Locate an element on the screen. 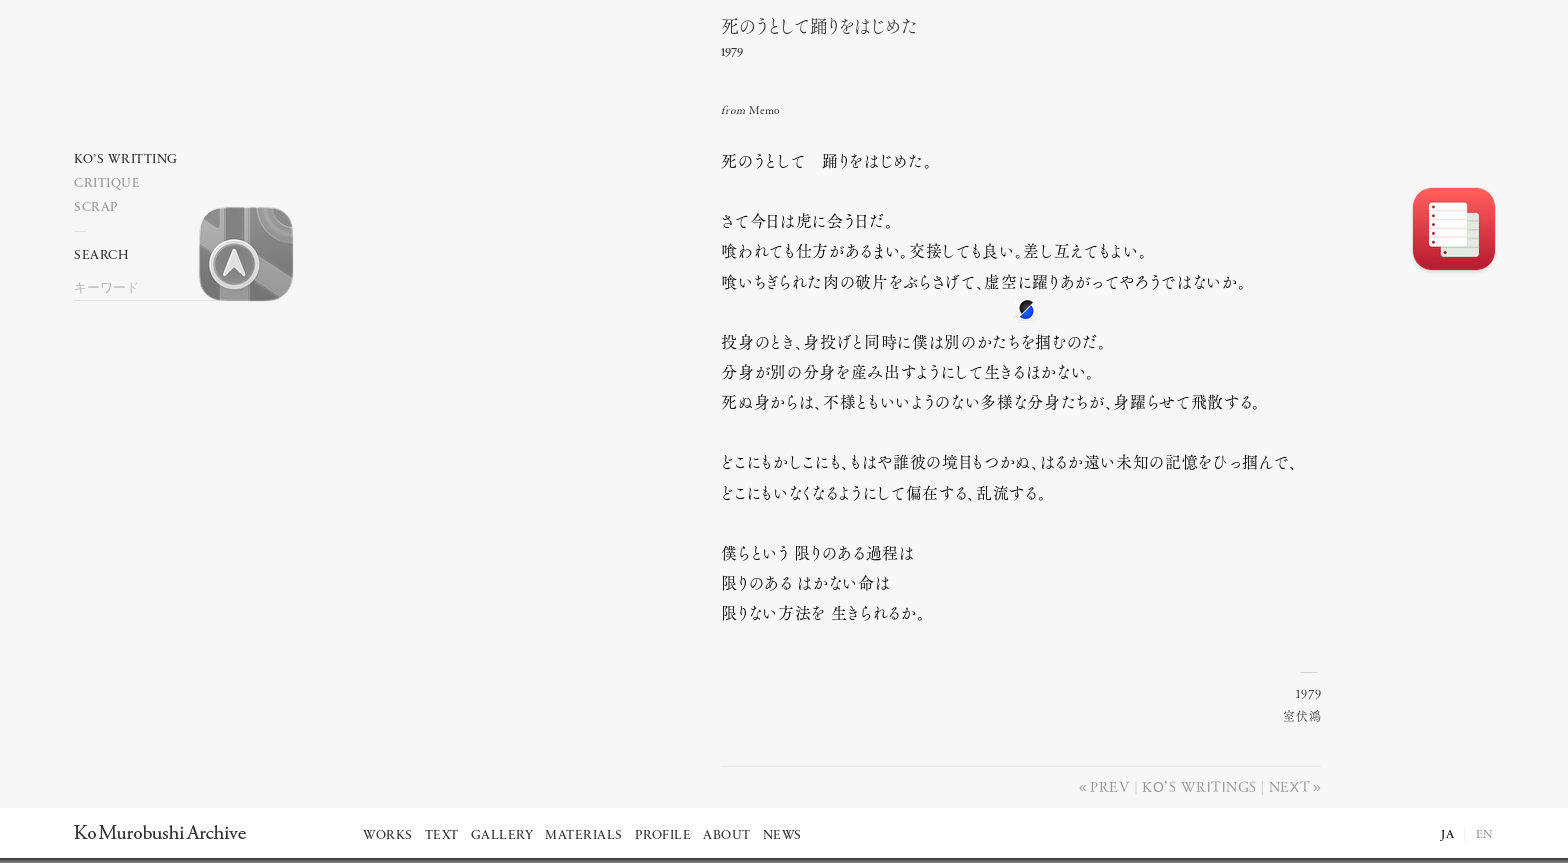 The height and width of the screenshot is (863, 1568). open kompare file comparison tool is located at coordinates (1454, 229).